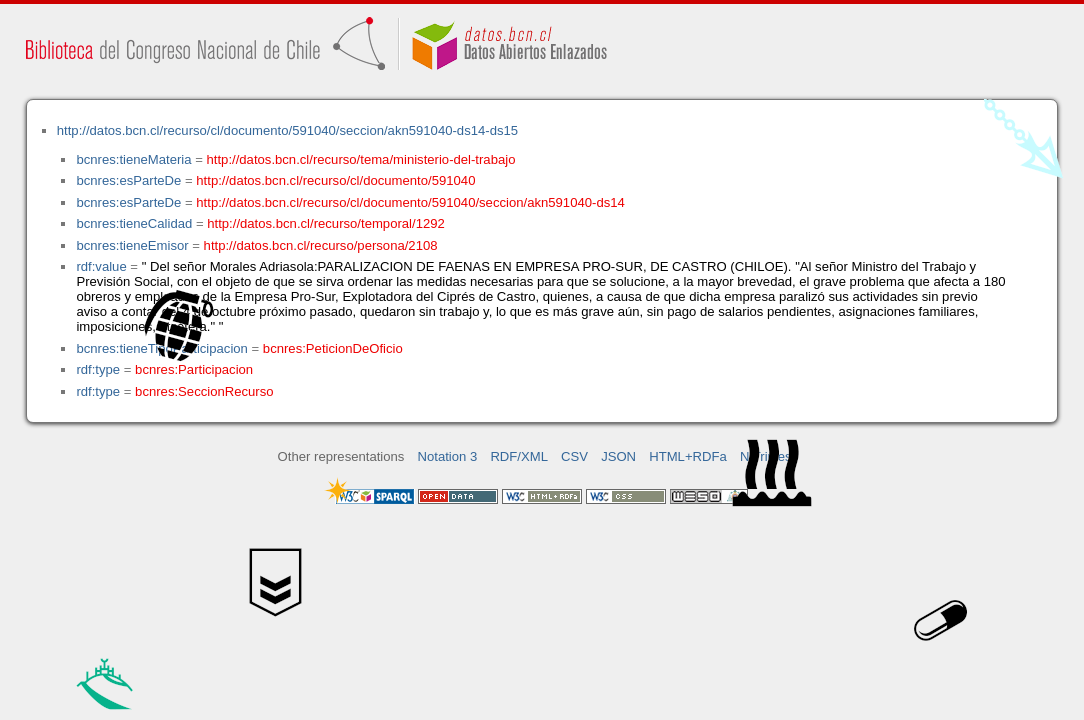  Describe the element at coordinates (275, 582) in the screenshot. I see `indicates rank level 2 or sergeant status` at that location.